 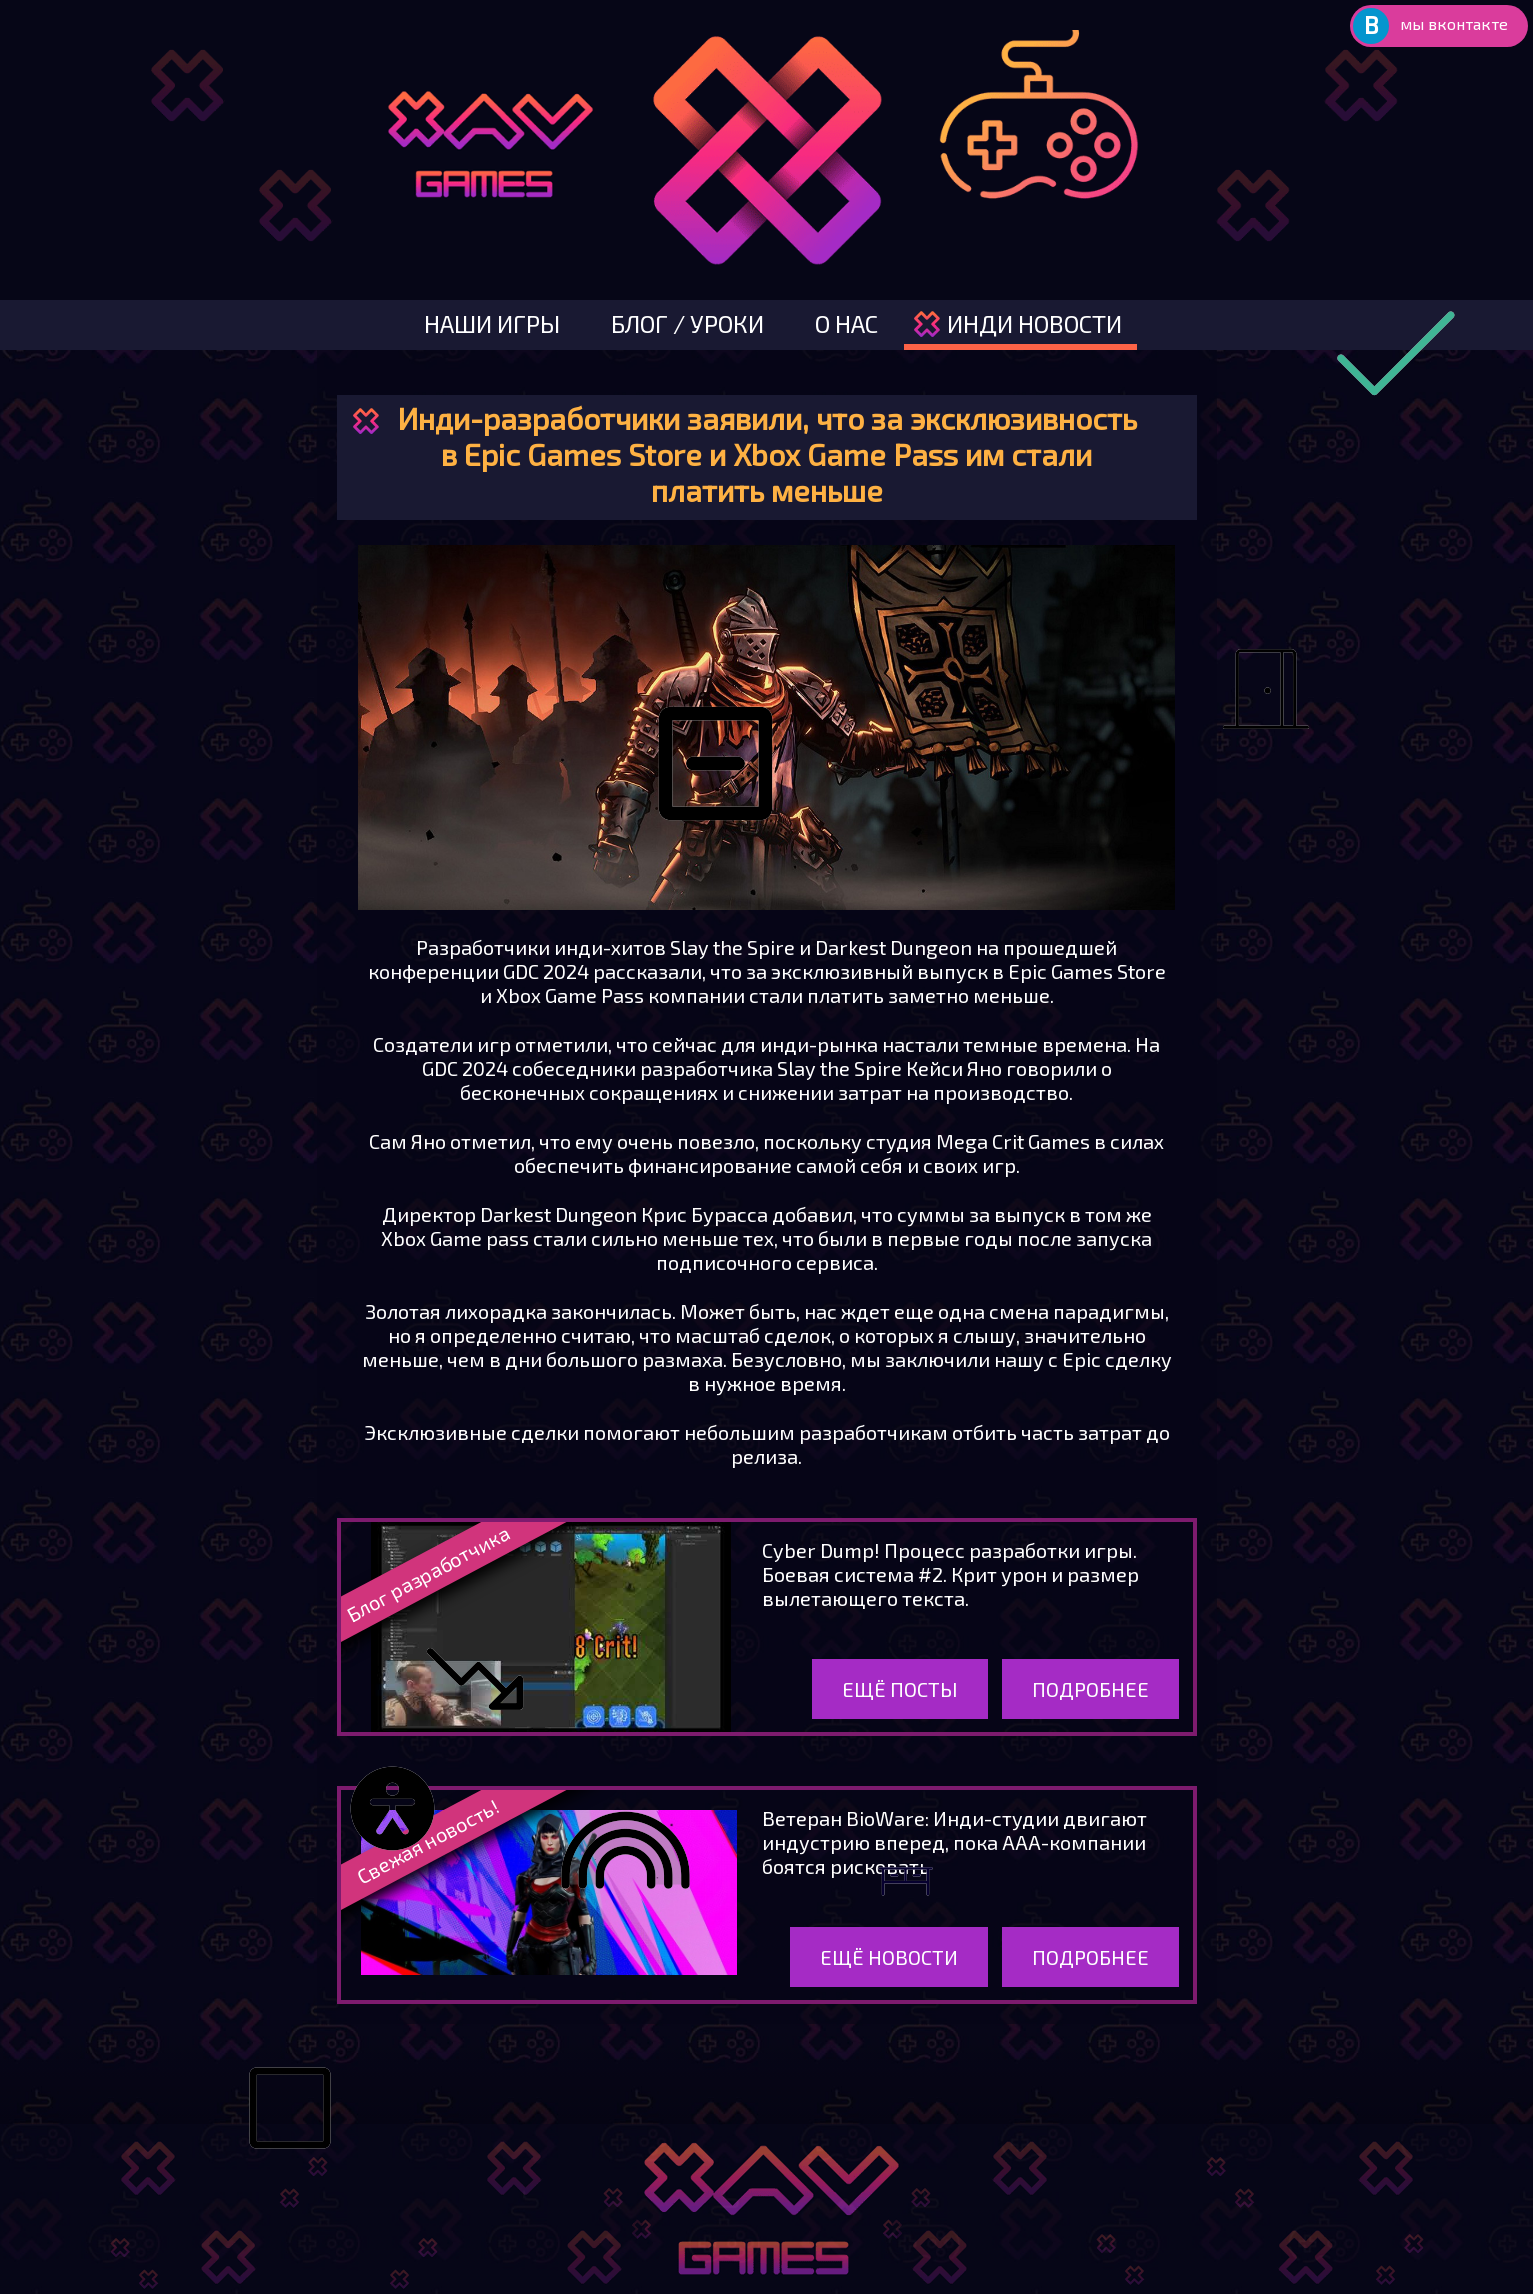 What do you see at coordinates (905, 1880) in the screenshot?
I see `access desk or workspace settings` at bounding box center [905, 1880].